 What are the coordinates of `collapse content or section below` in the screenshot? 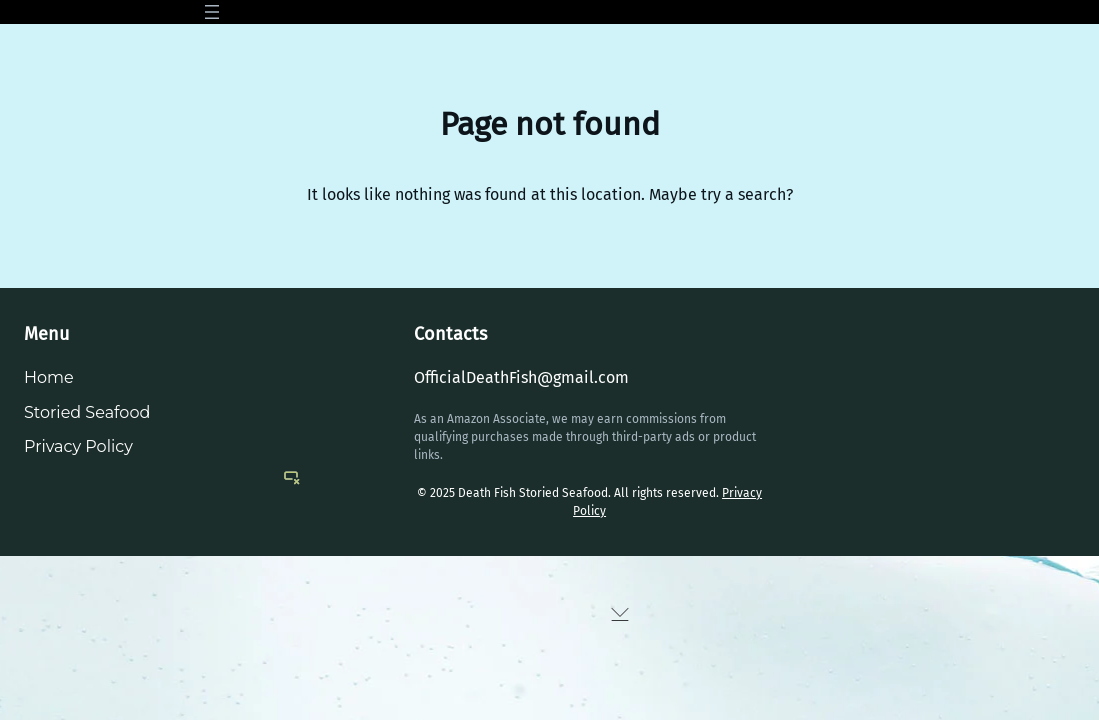 It's located at (620, 614).